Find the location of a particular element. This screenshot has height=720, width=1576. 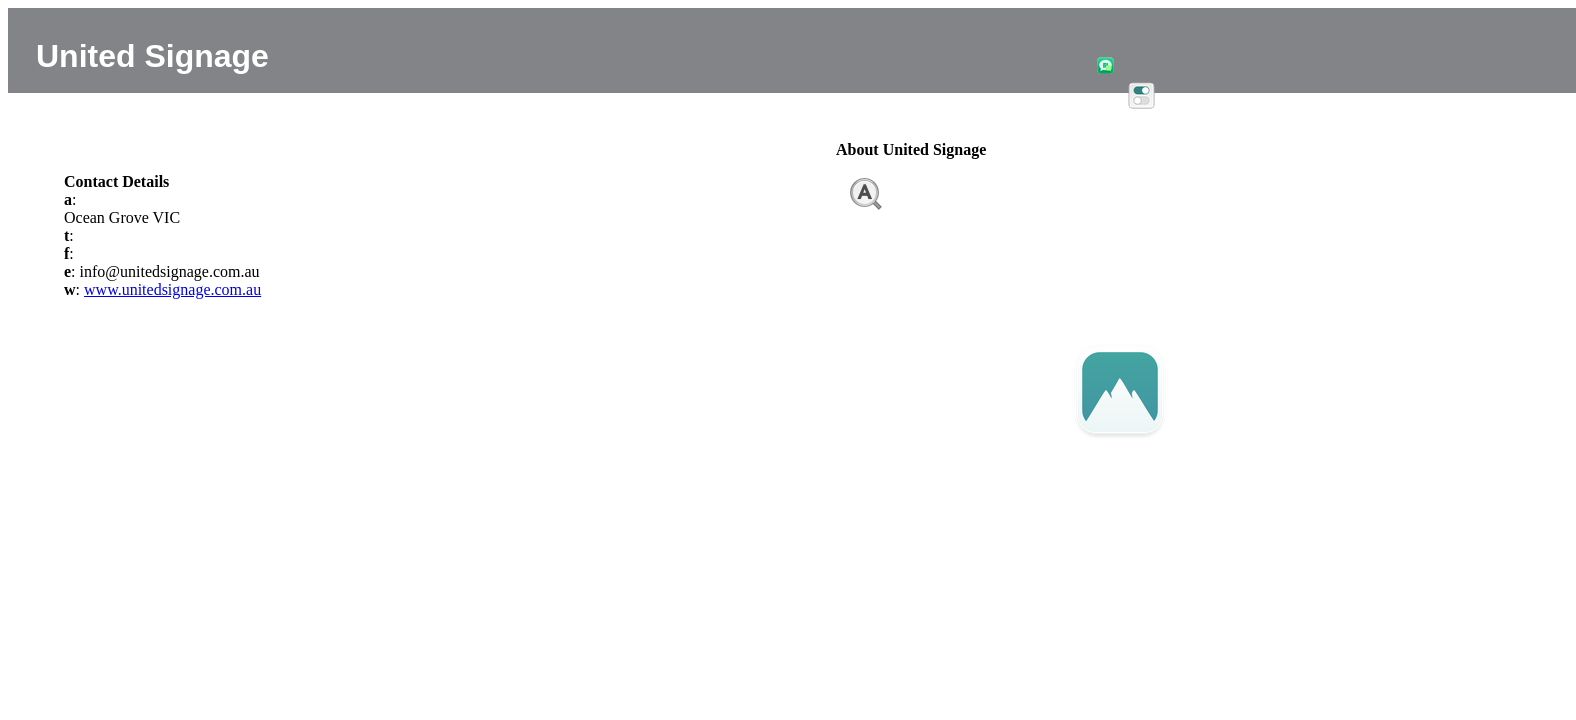

open system settings or preferences is located at coordinates (1141, 95).